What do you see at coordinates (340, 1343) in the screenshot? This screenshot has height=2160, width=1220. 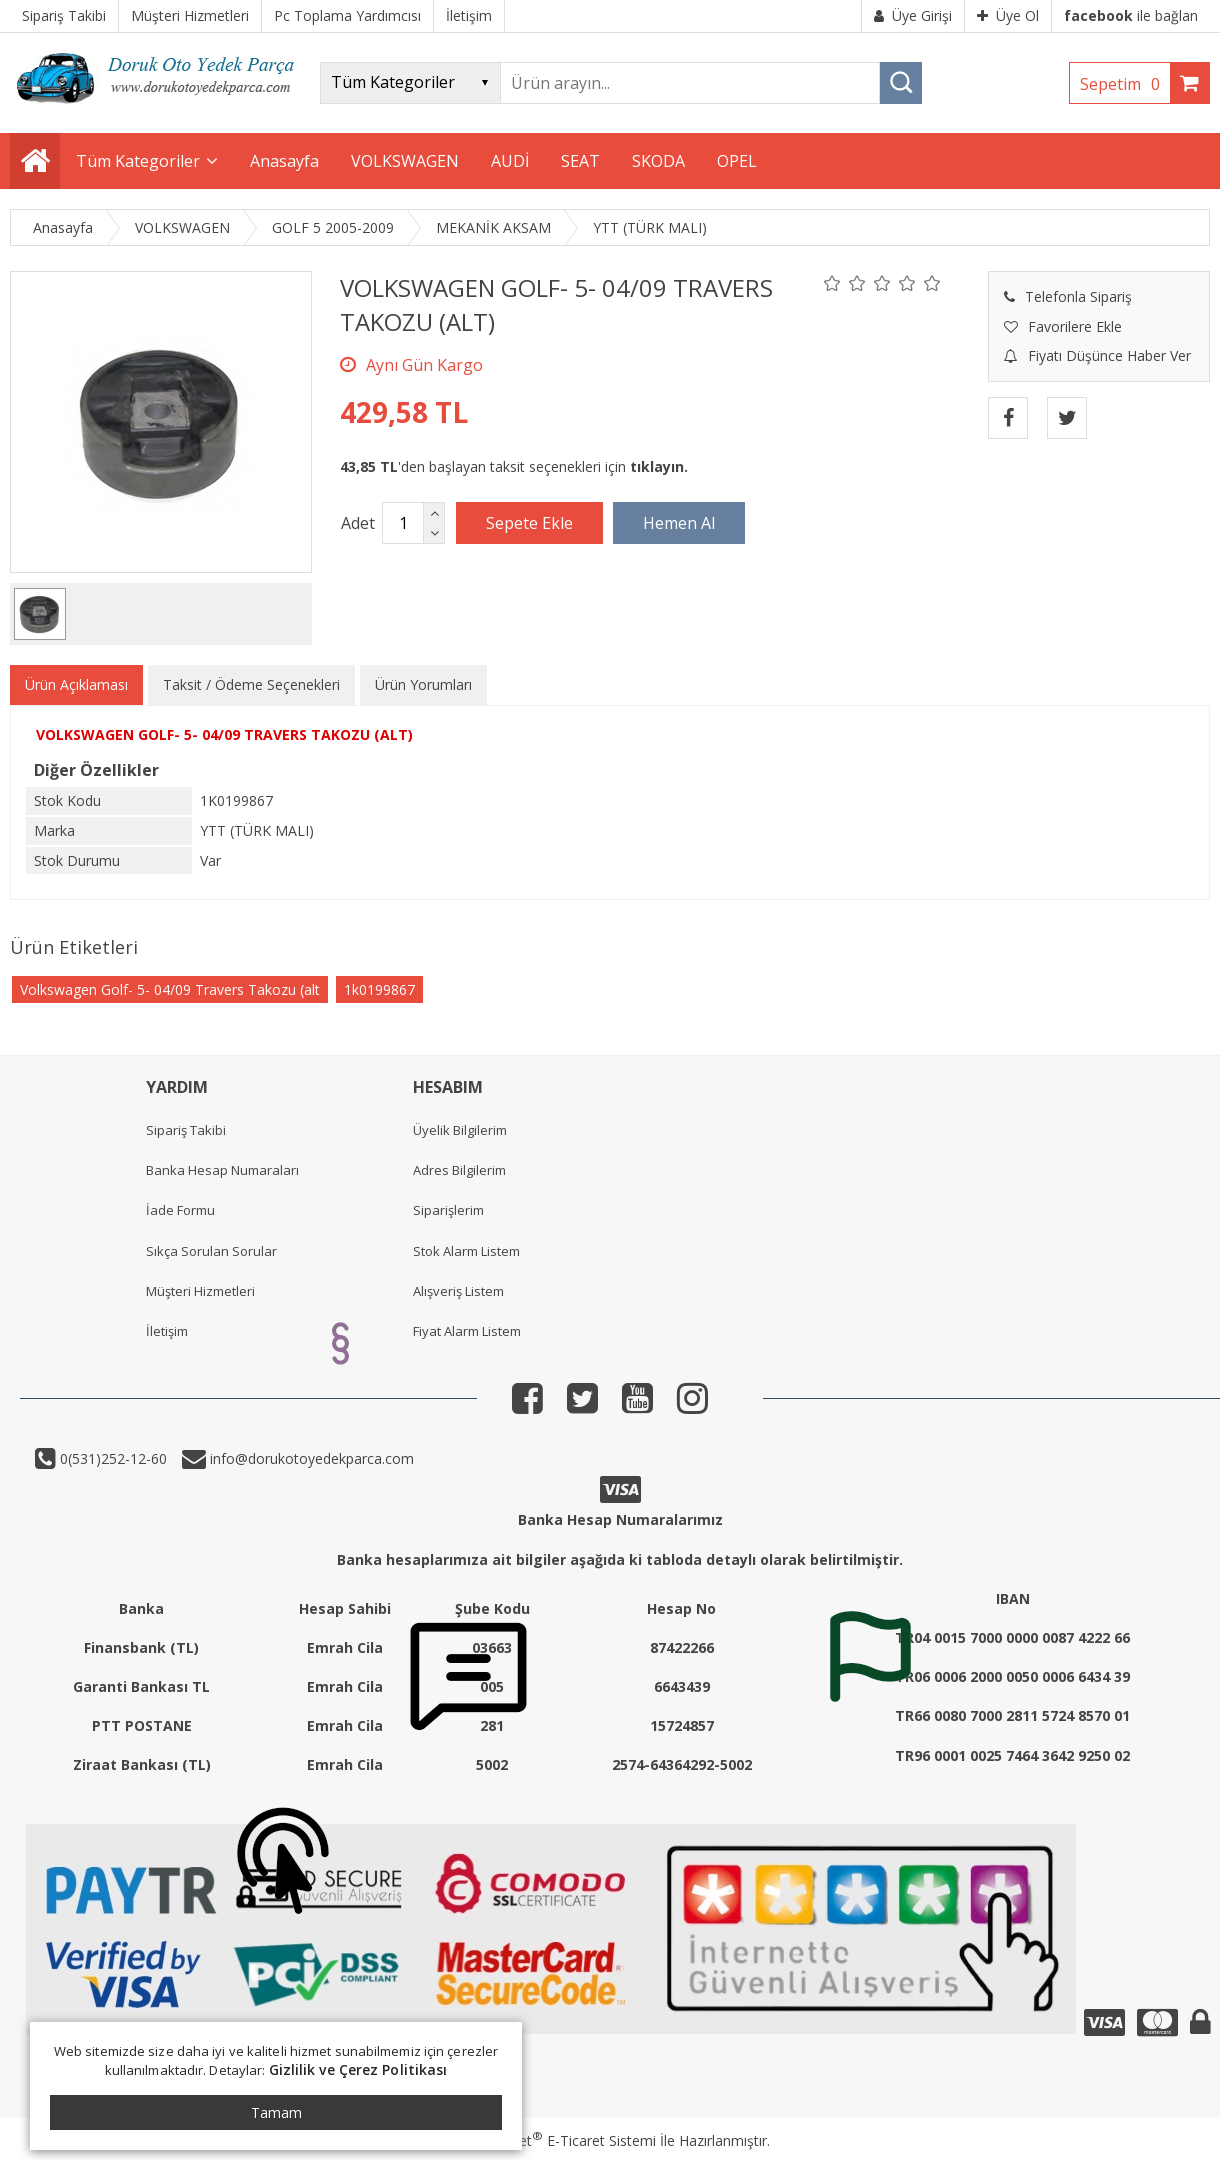 I see `indicates a legal or terms section` at bounding box center [340, 1343].